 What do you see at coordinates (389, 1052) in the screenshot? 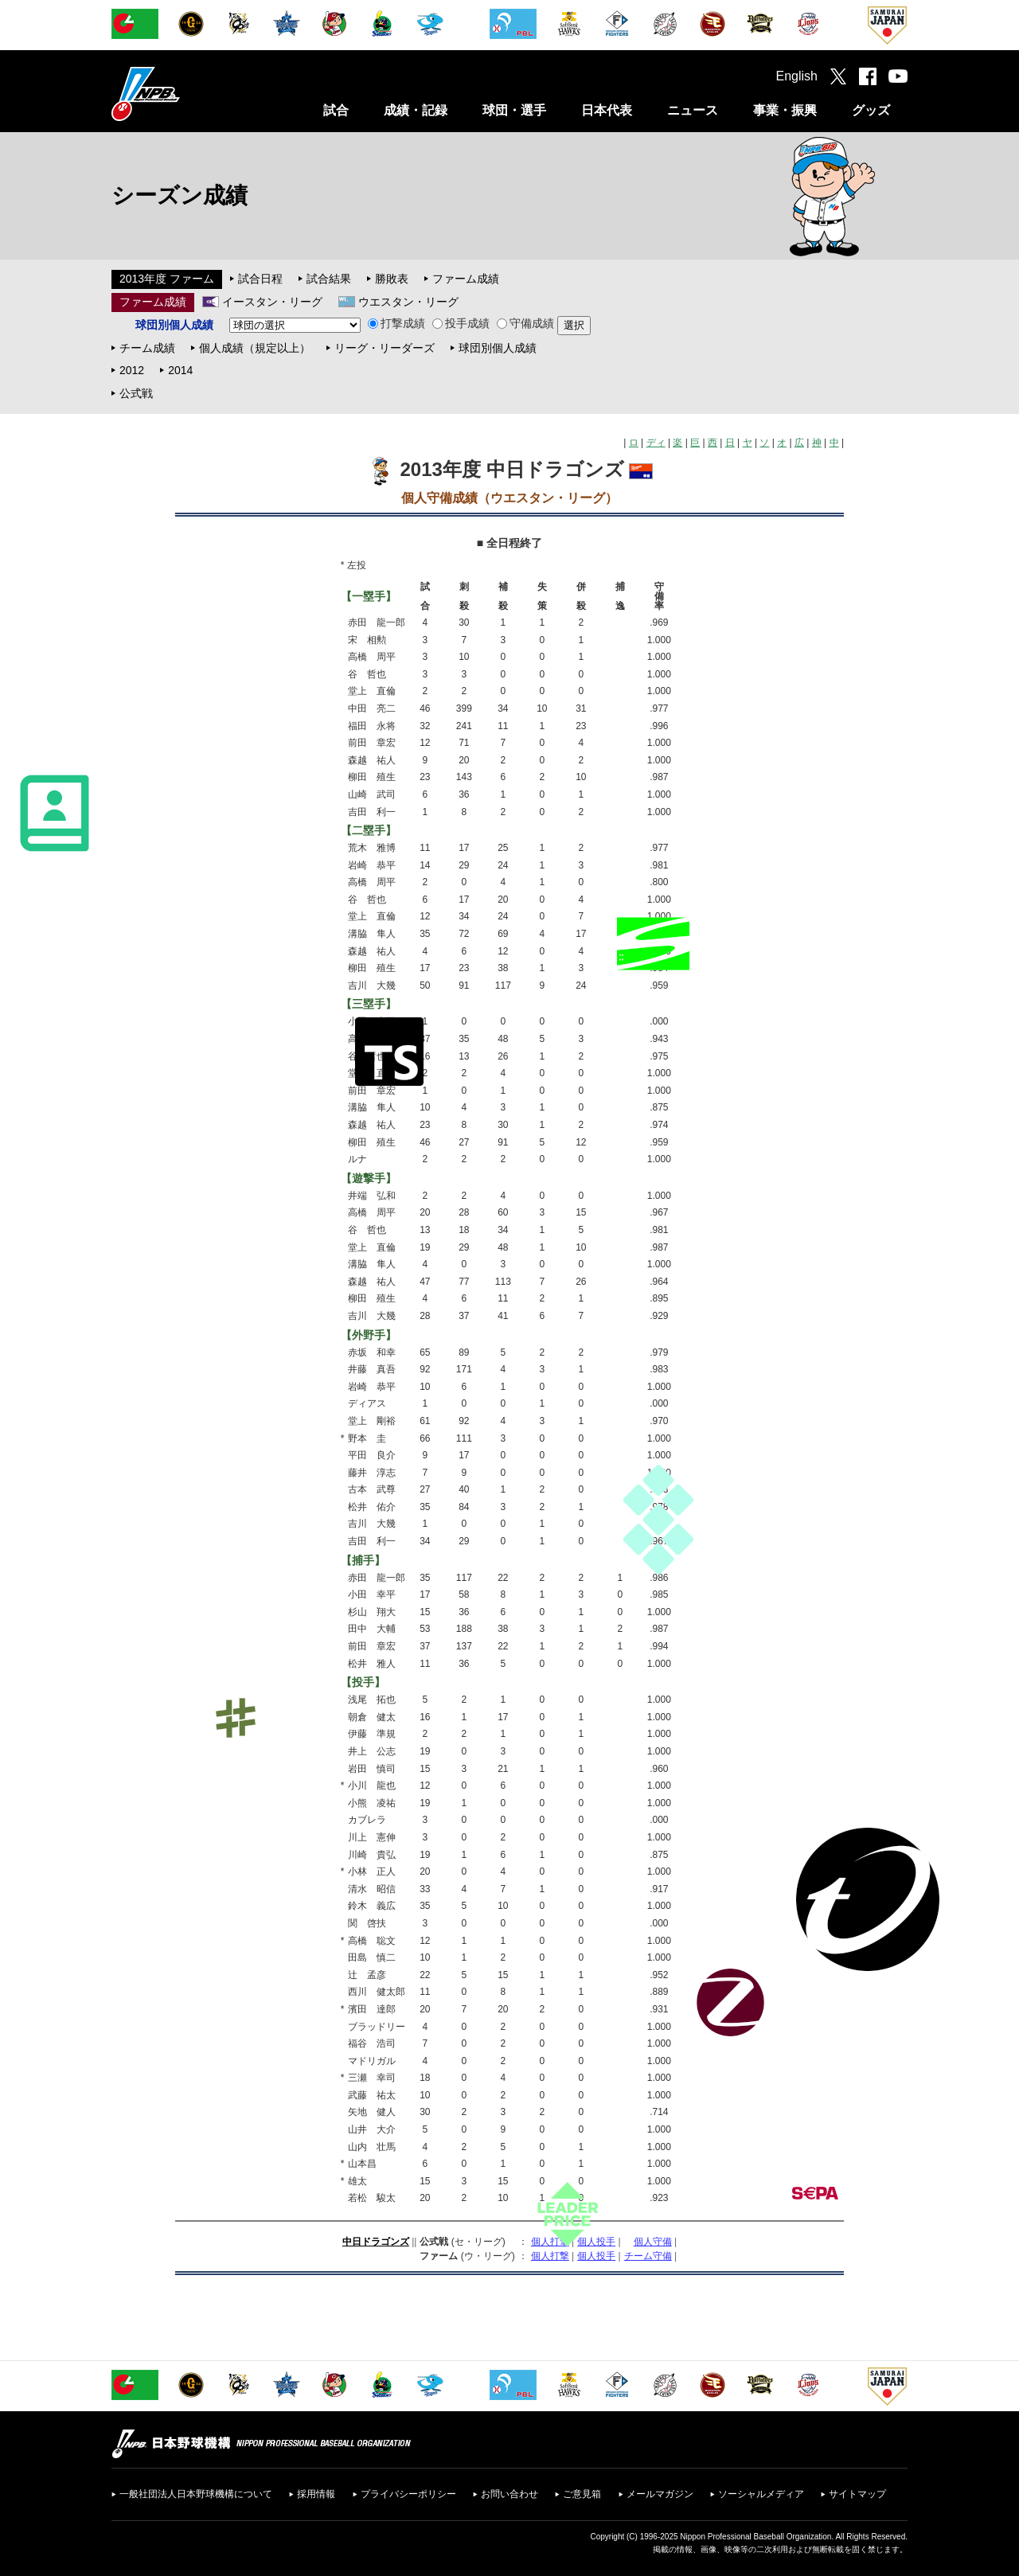
I see `typescript programming language logo` at bounding box center [389, 1052].